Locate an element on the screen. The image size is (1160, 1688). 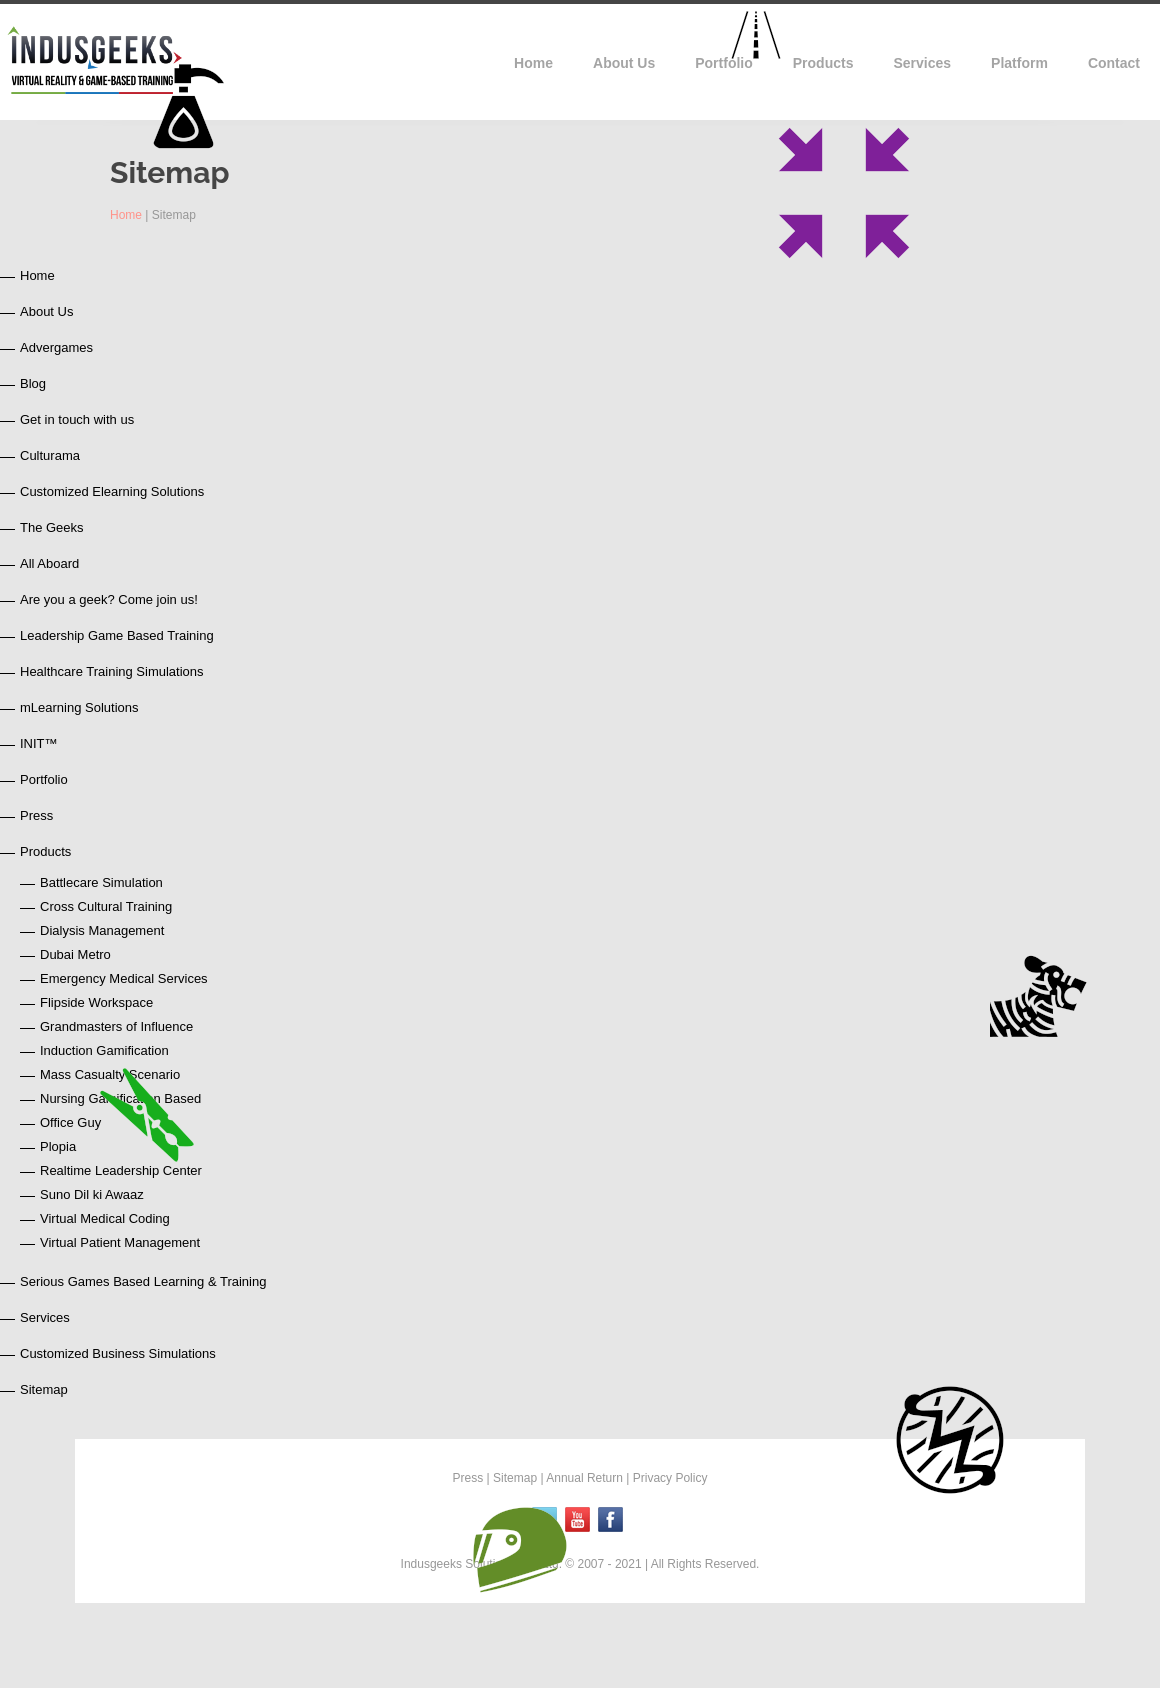
pin or clip an item for later reference is located at coordinates (147, 1115).